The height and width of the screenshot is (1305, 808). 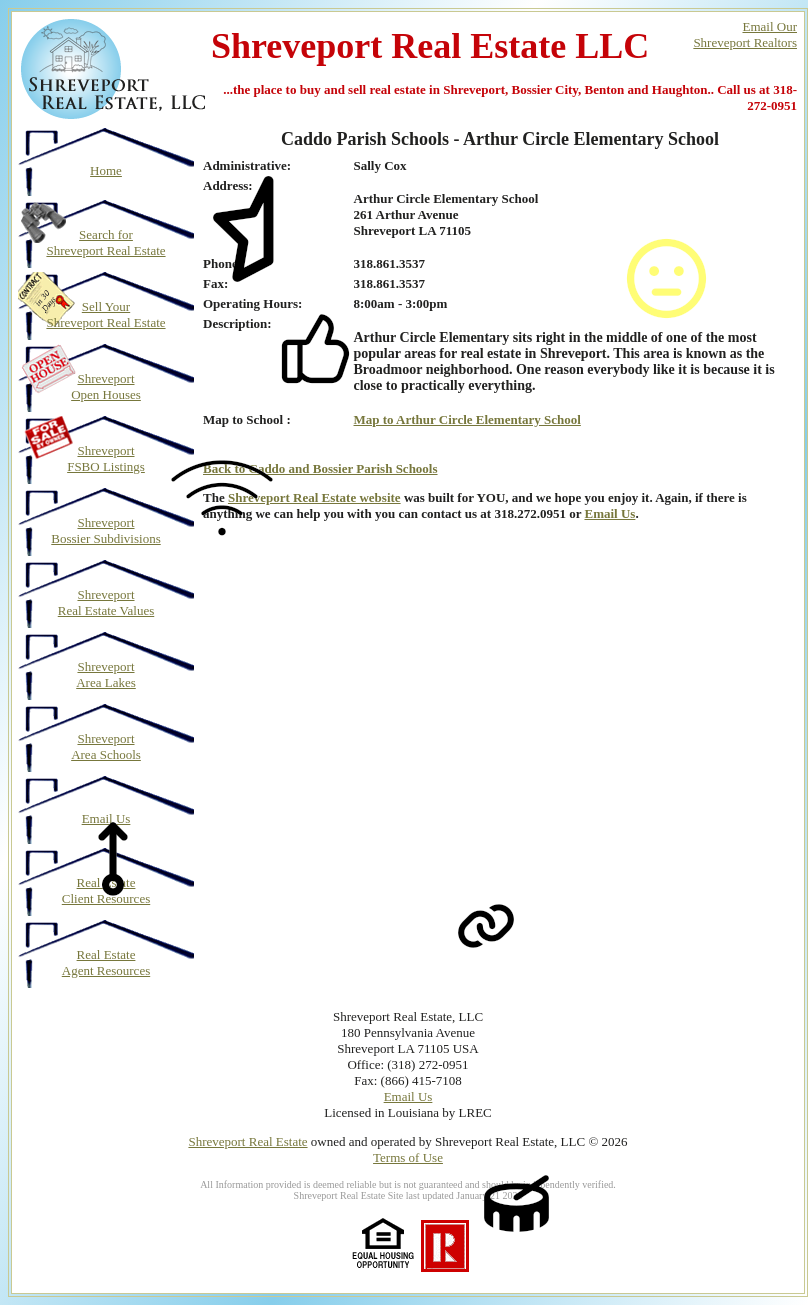 I want to click on access music or audio tools, so click(x=516, y=1203).